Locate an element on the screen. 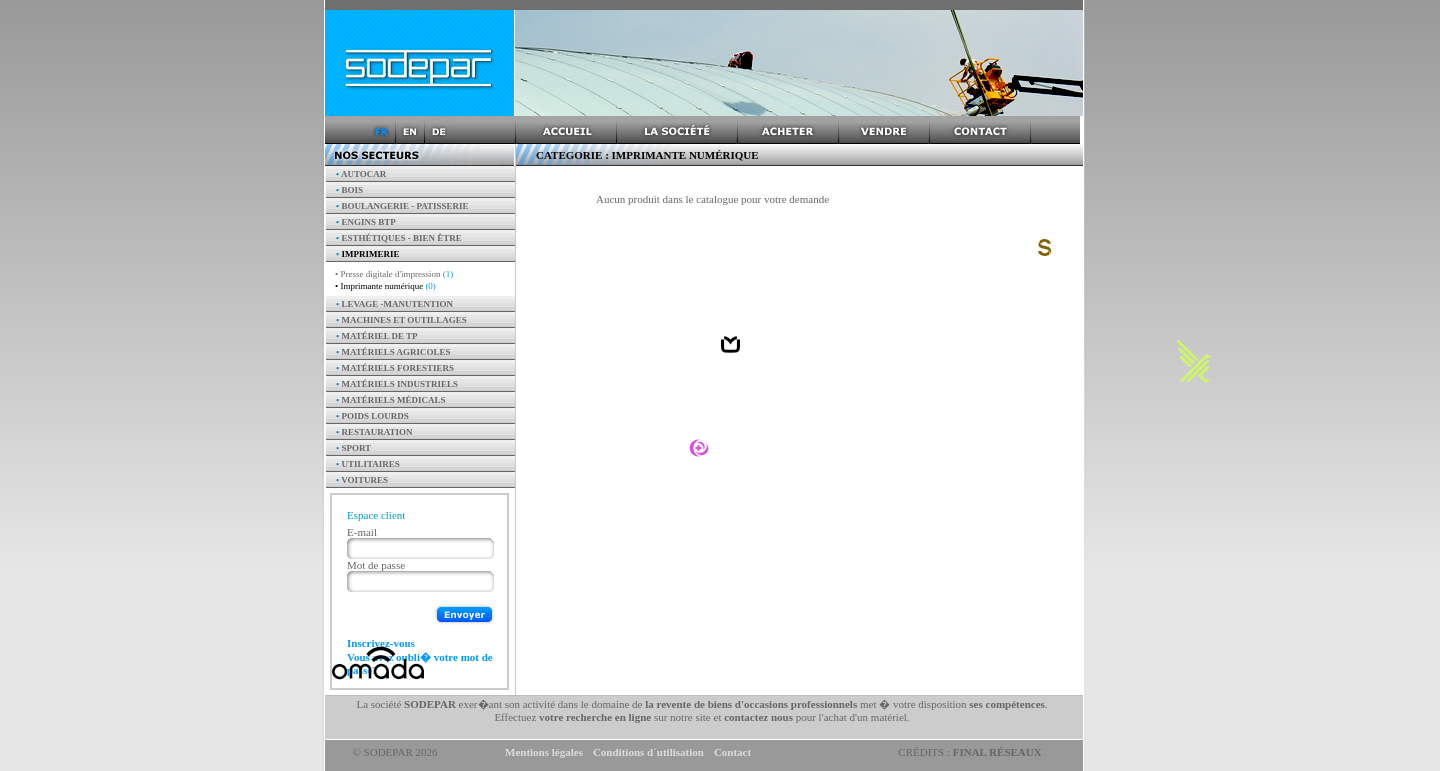 The image size is (1440, 771). knowledgebase app or service logo is located at coordinates (730, 344).